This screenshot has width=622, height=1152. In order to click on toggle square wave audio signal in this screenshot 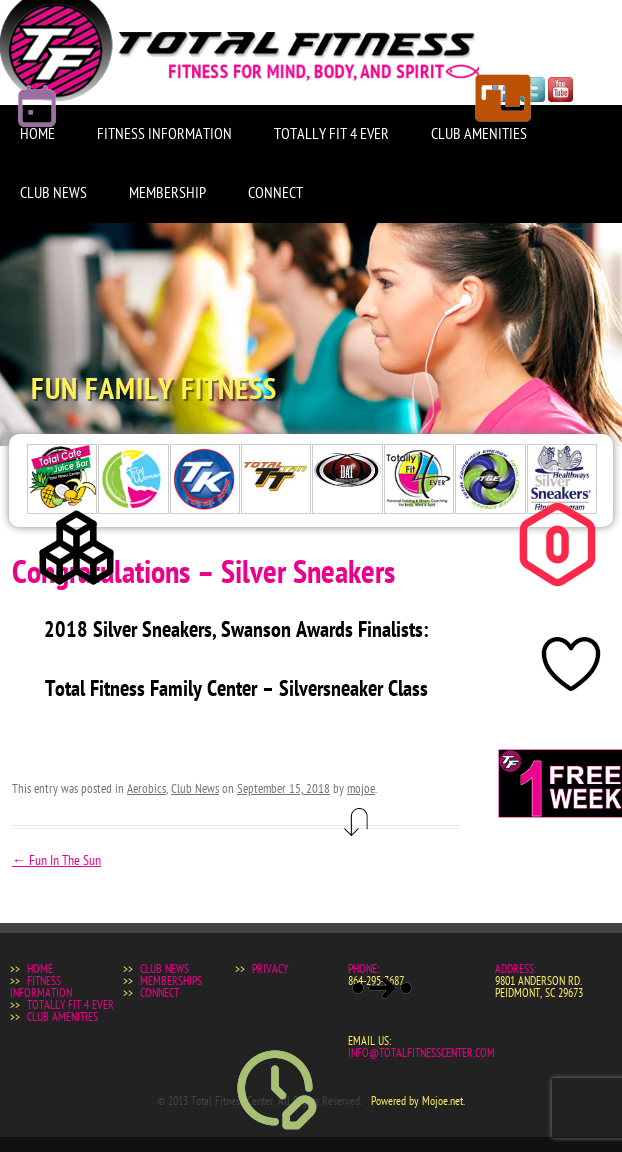, I will do `click(503, 98)`.